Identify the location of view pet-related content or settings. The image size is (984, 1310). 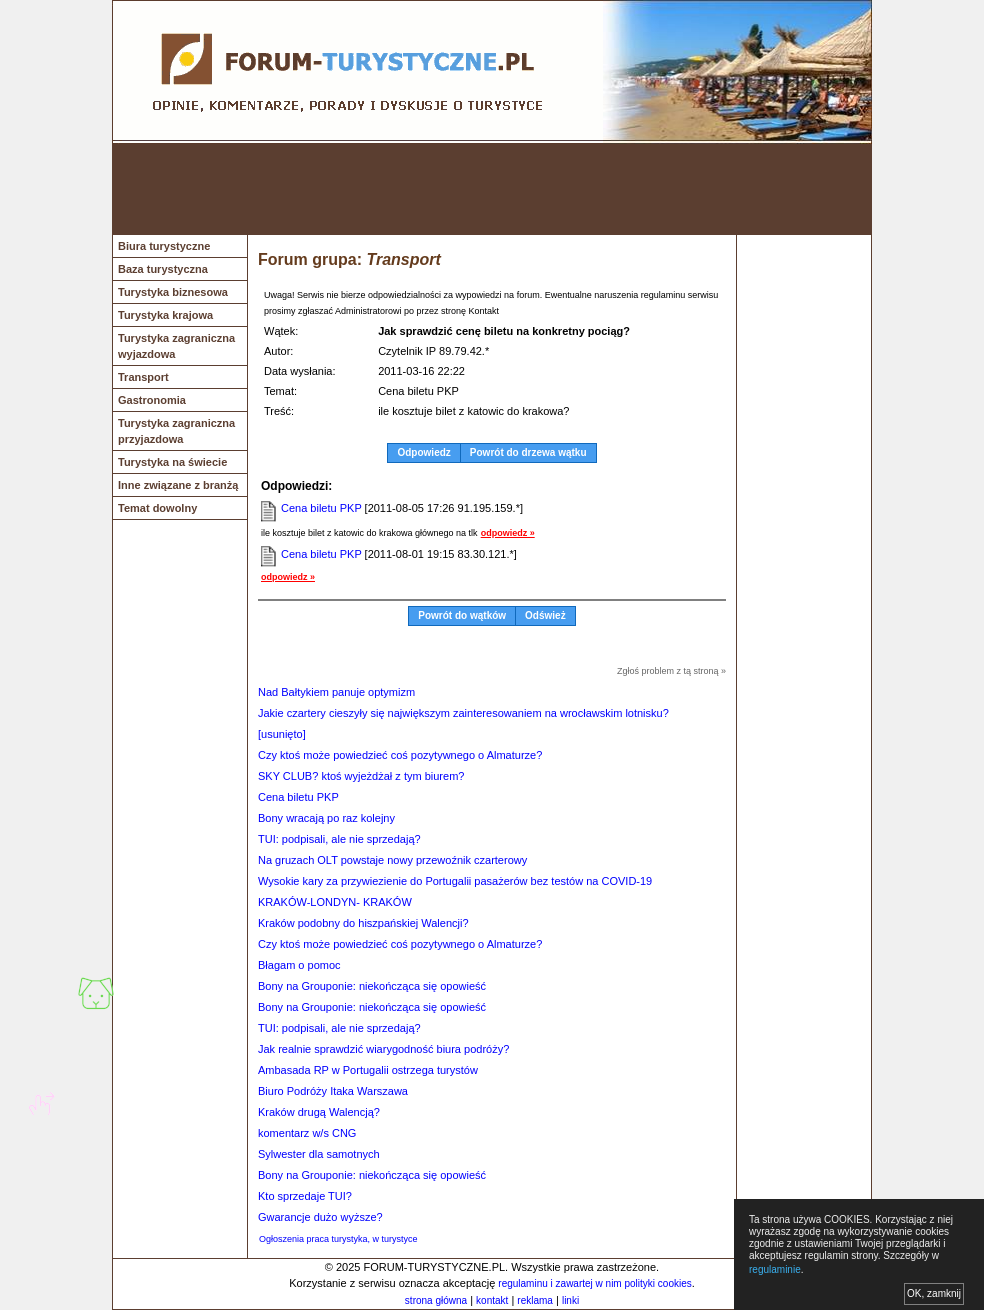
(96, 994).